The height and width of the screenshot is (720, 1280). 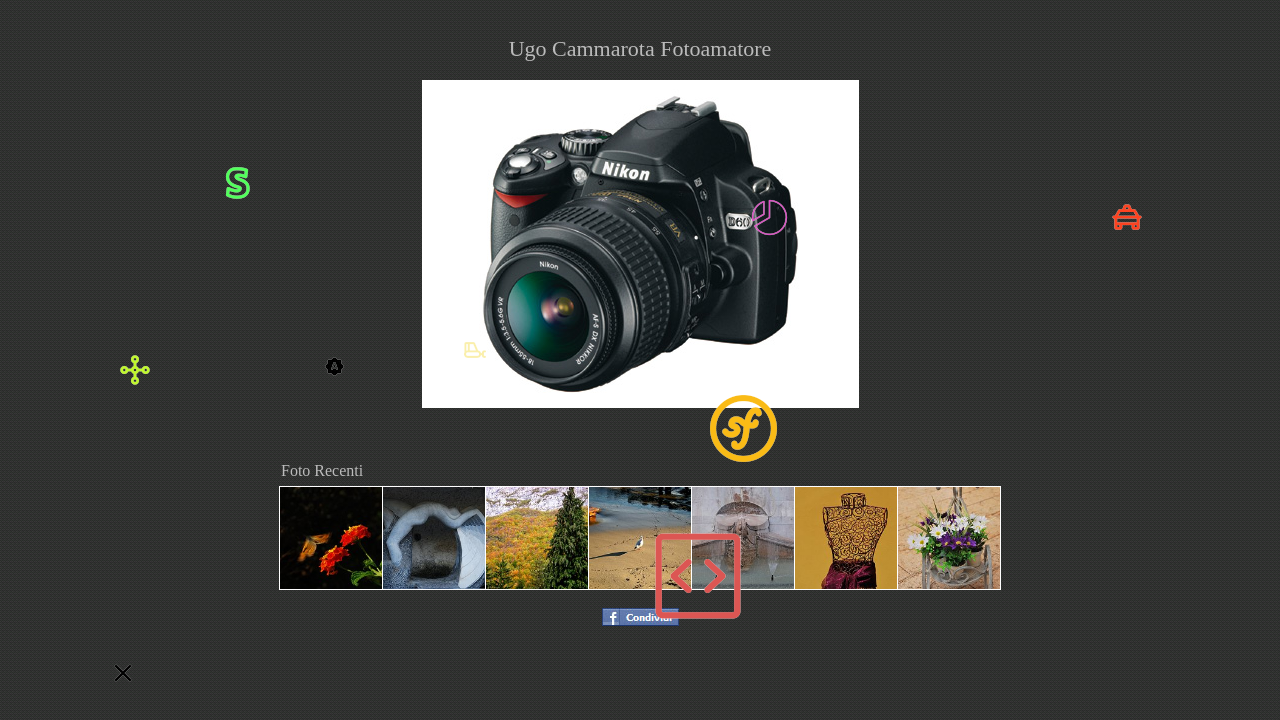 I want to click on view source code, so click(x=698, y=576).